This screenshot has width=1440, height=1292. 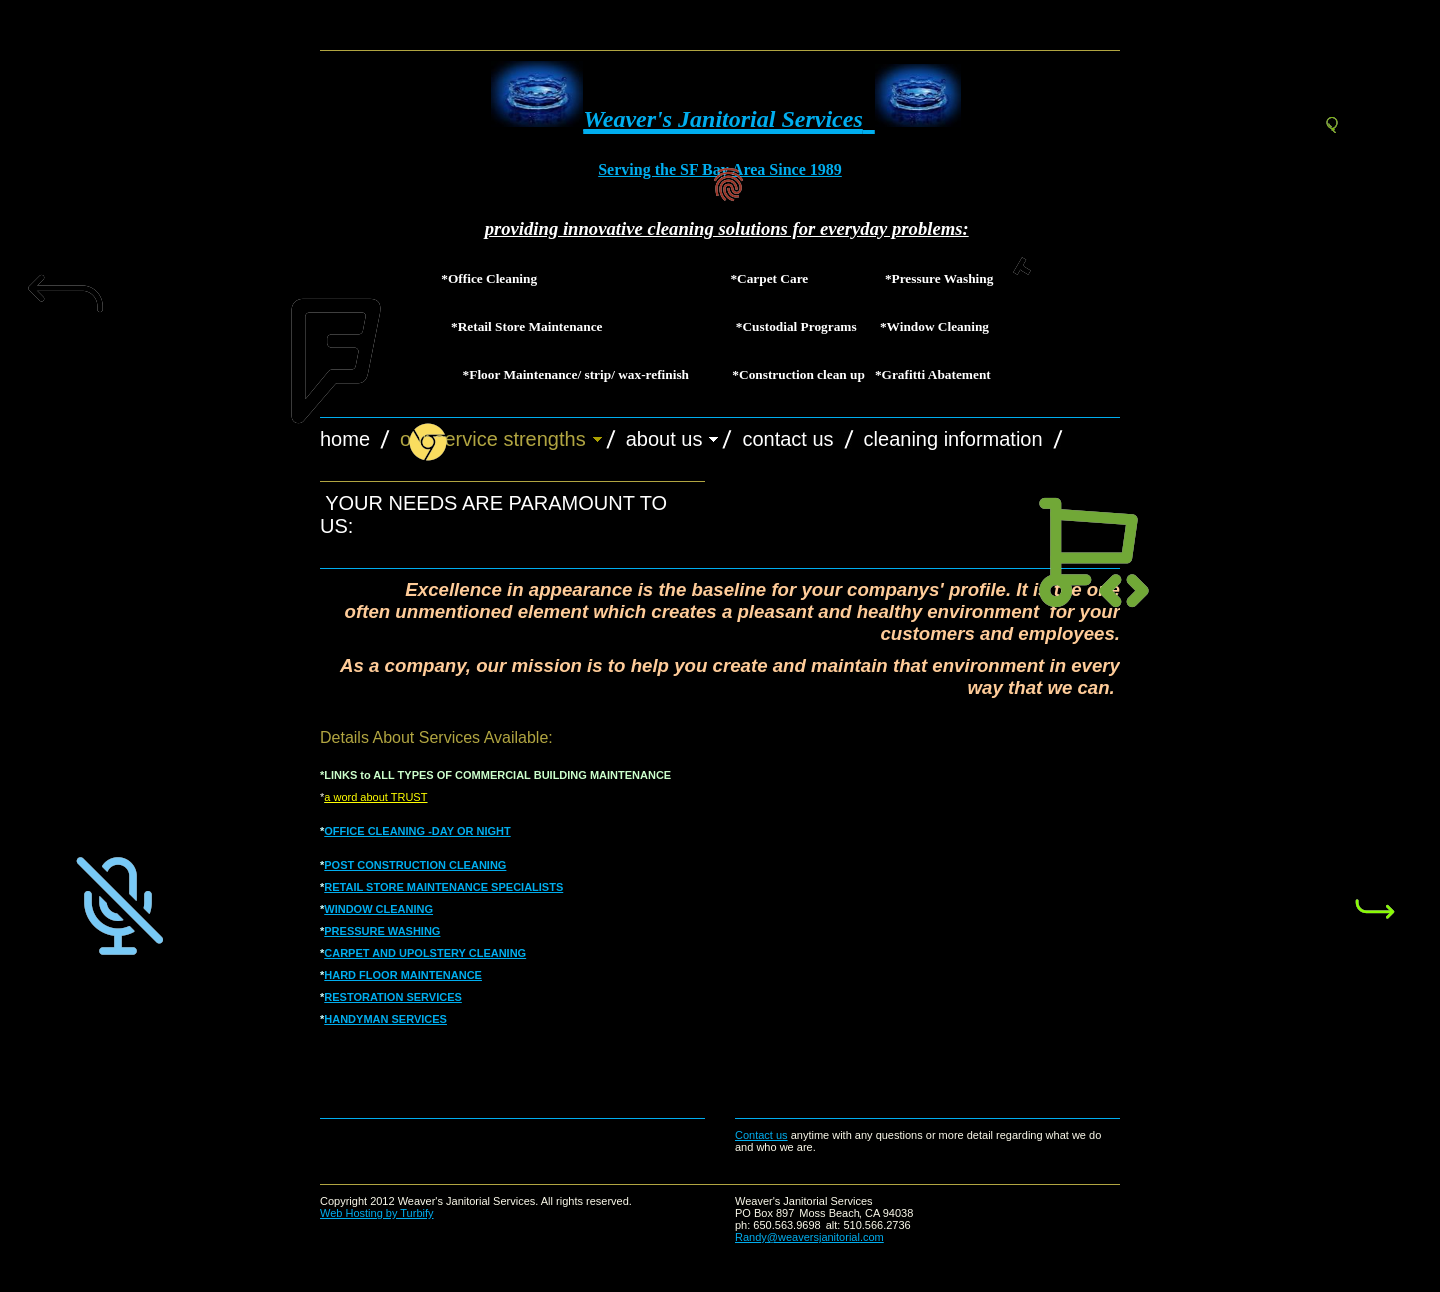 What do you see at coordinates (65, 293) in the screenshot?
I see `go back to previous screen` at bounding box center [65, 293].